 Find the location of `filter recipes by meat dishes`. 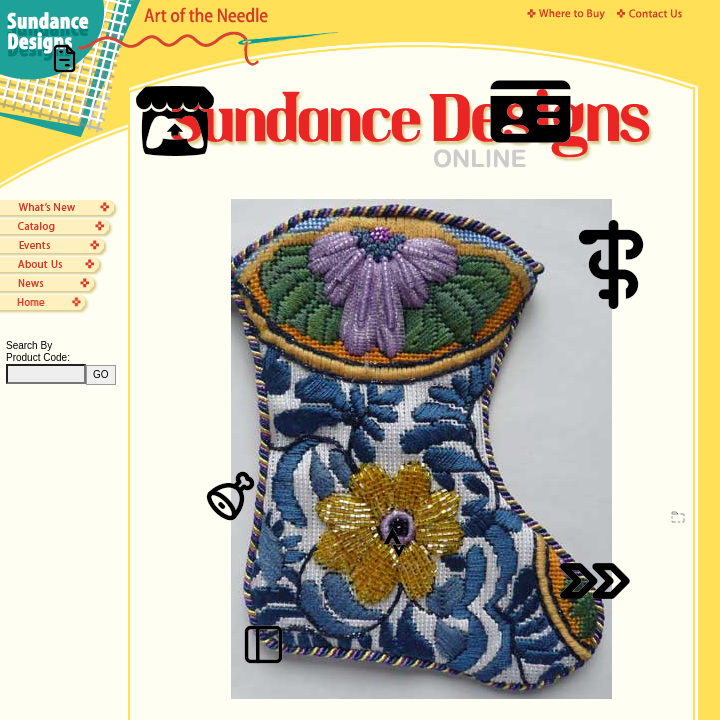

filter recipes by meat dishes is located at coordinates (231, 495).